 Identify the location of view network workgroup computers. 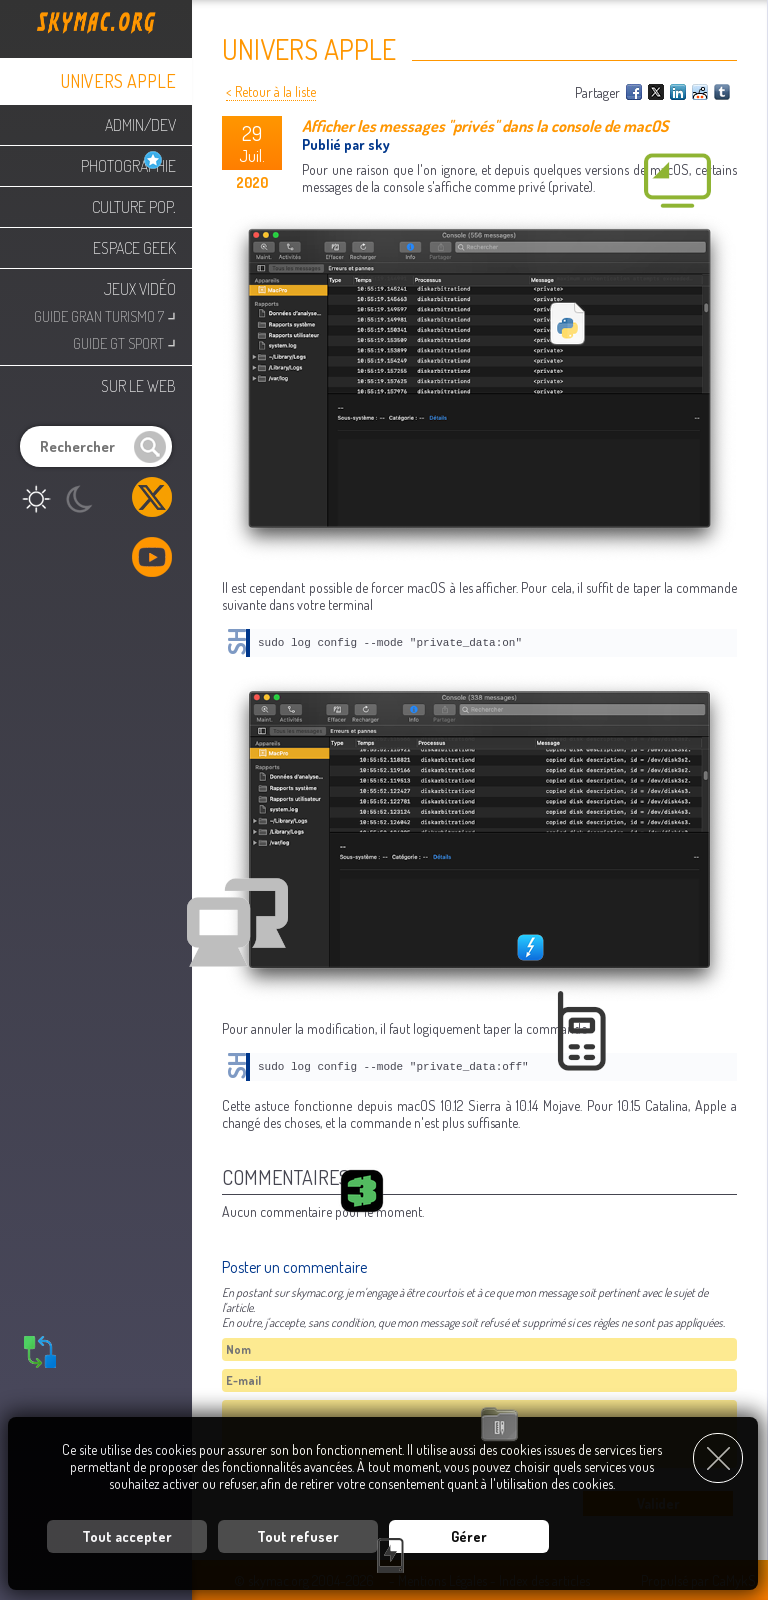
(237, 922).